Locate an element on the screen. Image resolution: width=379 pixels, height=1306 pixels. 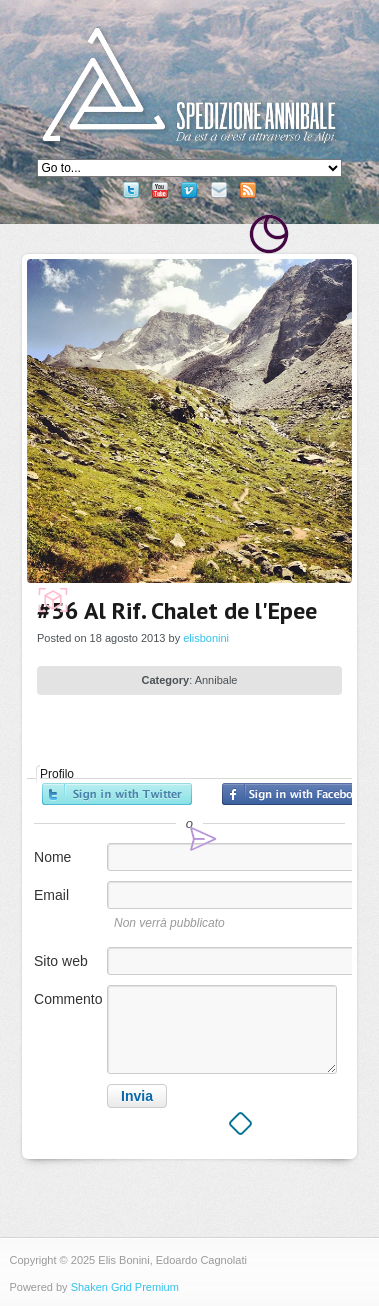
toggle dark mode or night theme is located at coordinates (269, 234).